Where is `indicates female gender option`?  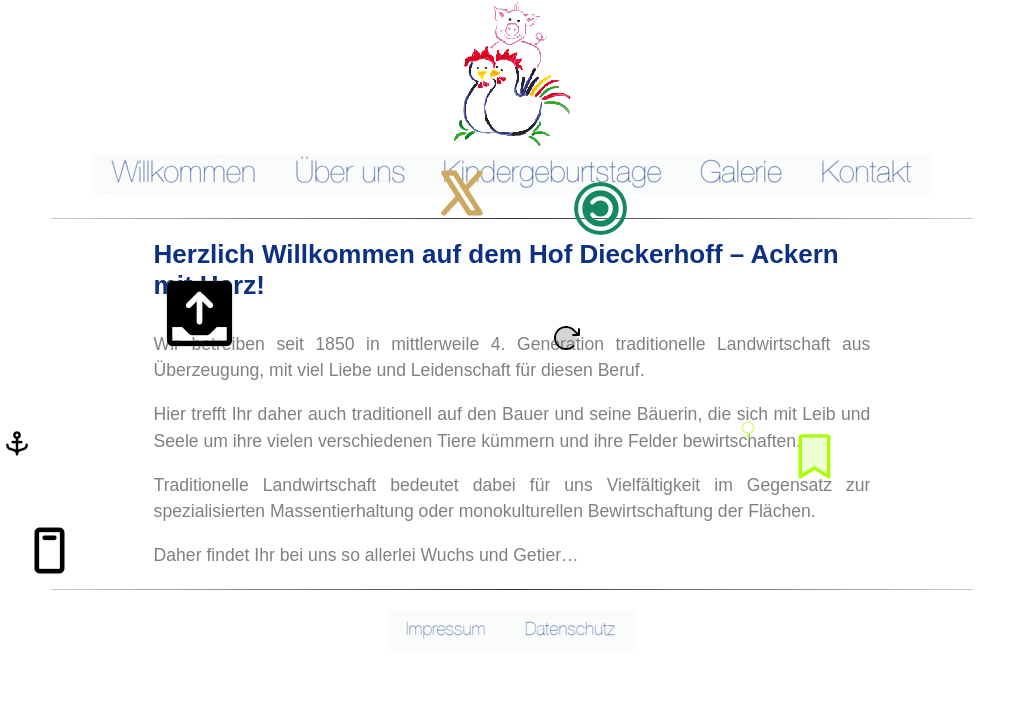 indicates female gender option is located at coordinates (748, 430).